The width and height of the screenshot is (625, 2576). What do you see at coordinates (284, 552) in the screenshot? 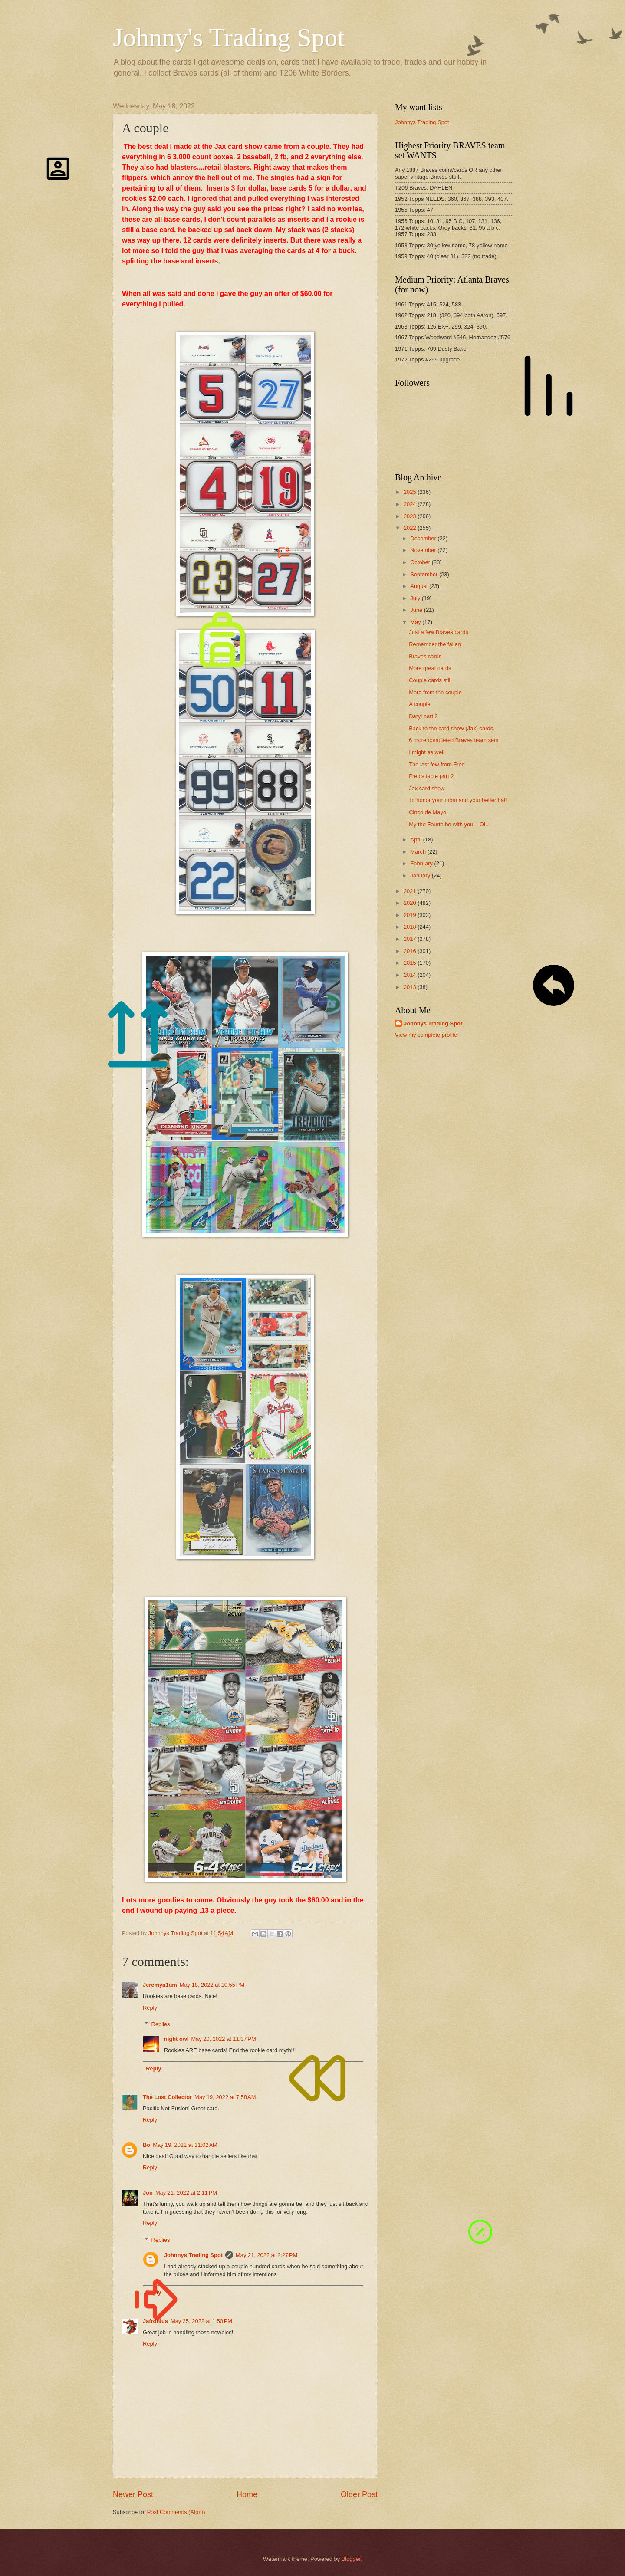
I see `new unread message notification` at bounding box center [284, 552].